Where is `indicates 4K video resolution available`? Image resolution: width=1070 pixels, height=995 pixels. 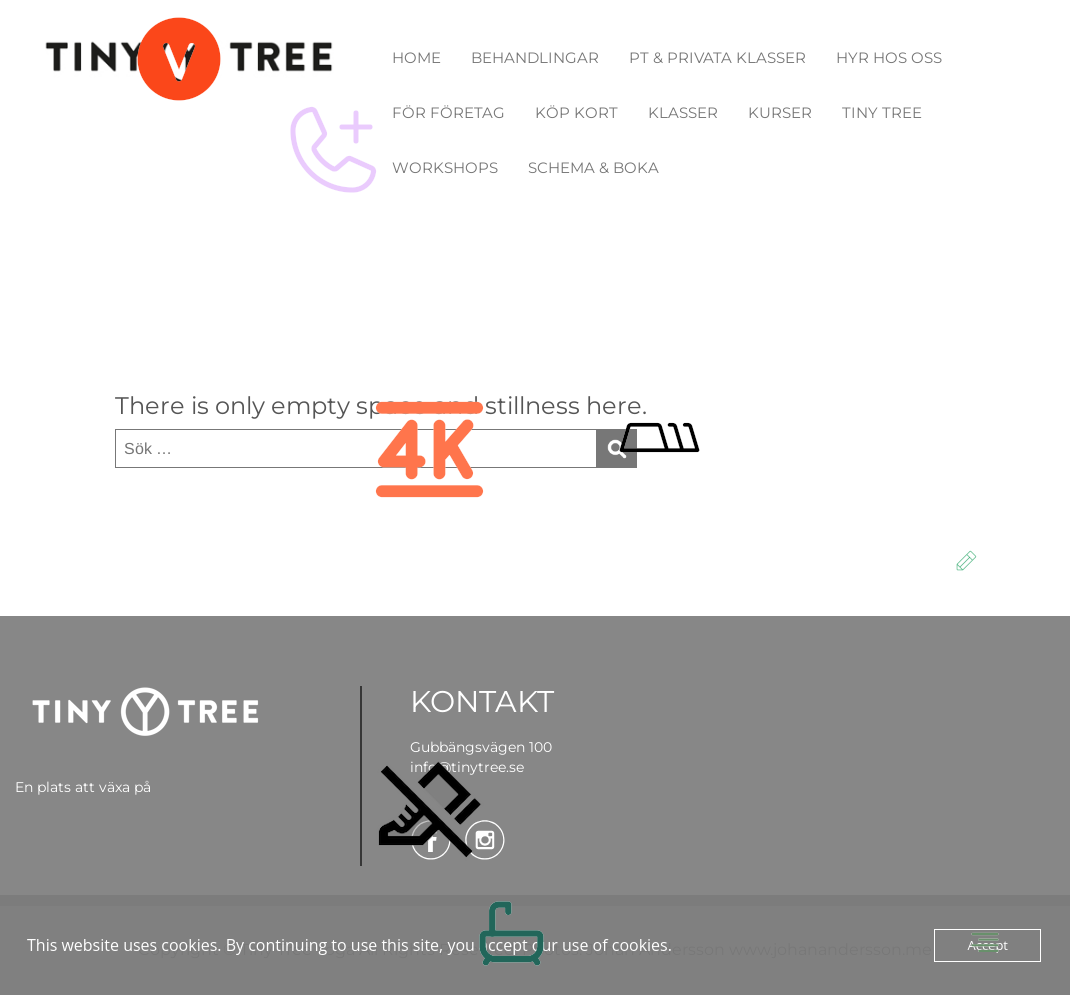 indicates 4K video resolution available is located at coordinates (429, 449).